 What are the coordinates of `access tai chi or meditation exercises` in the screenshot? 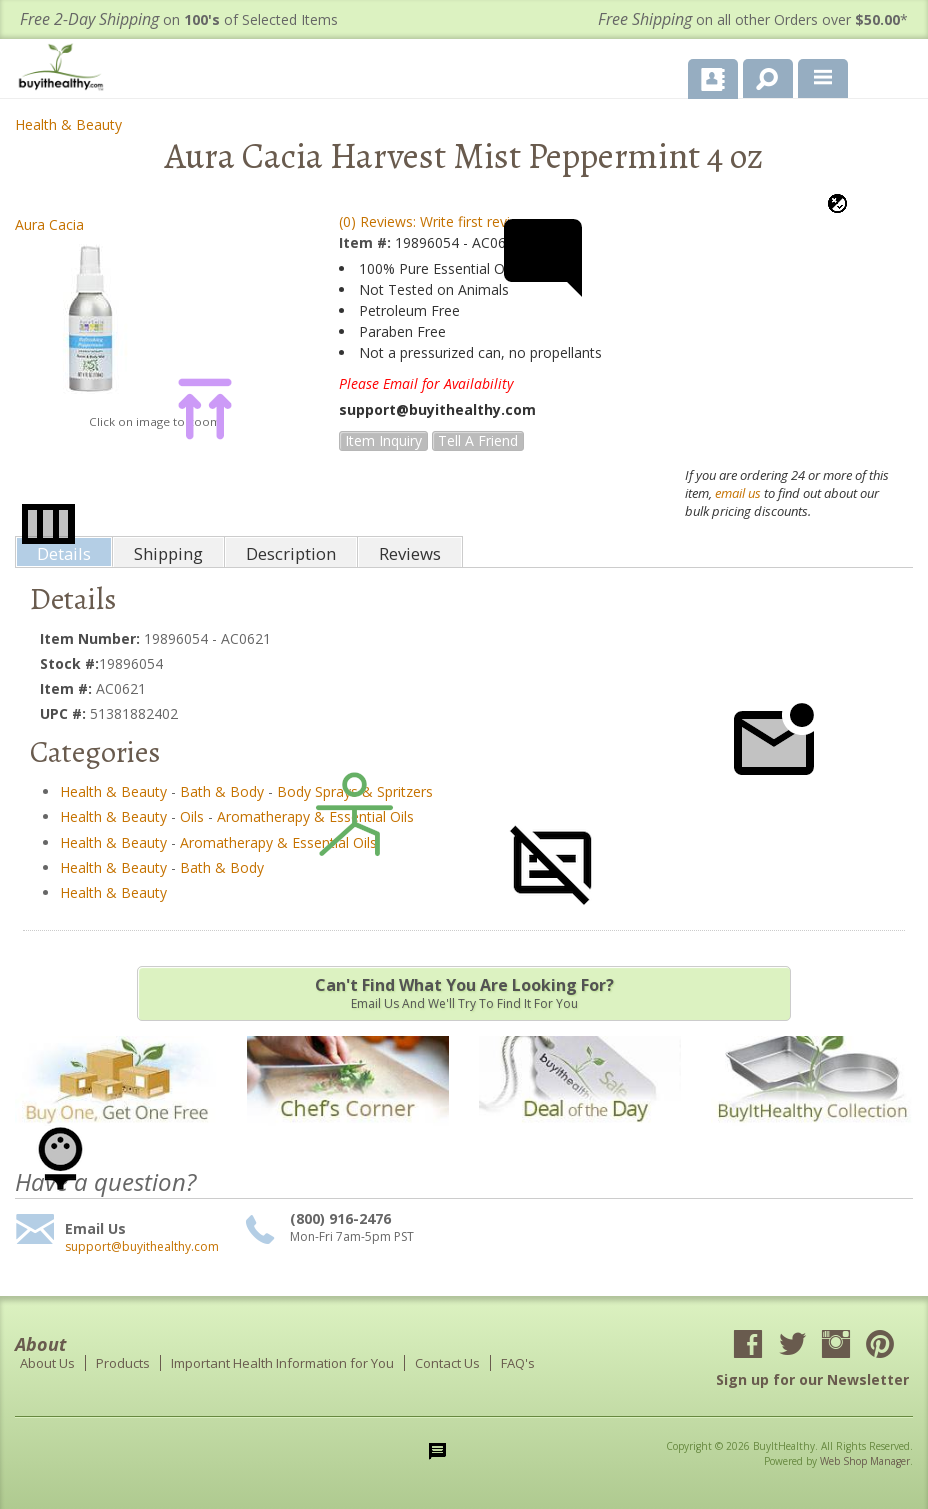 It's located at (354, 817).